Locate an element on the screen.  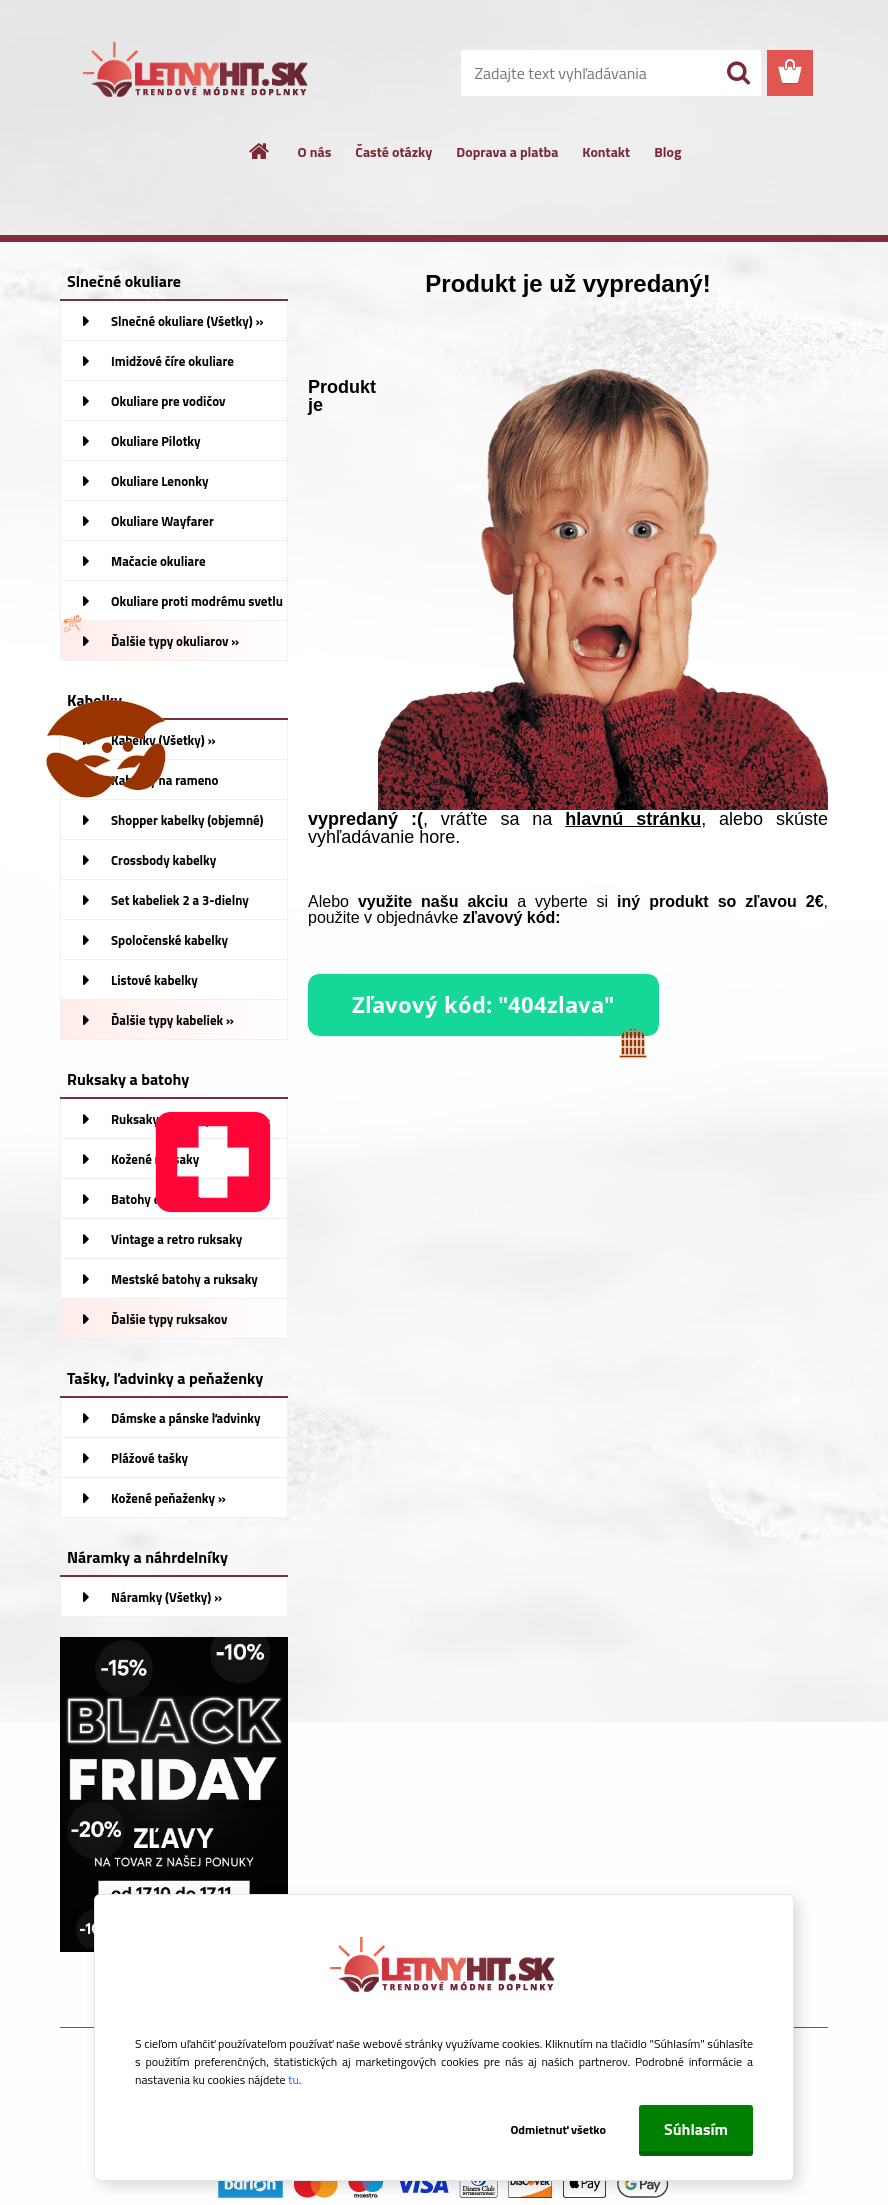
crab character or creature in a game interface is located at coordinates (106, 749).